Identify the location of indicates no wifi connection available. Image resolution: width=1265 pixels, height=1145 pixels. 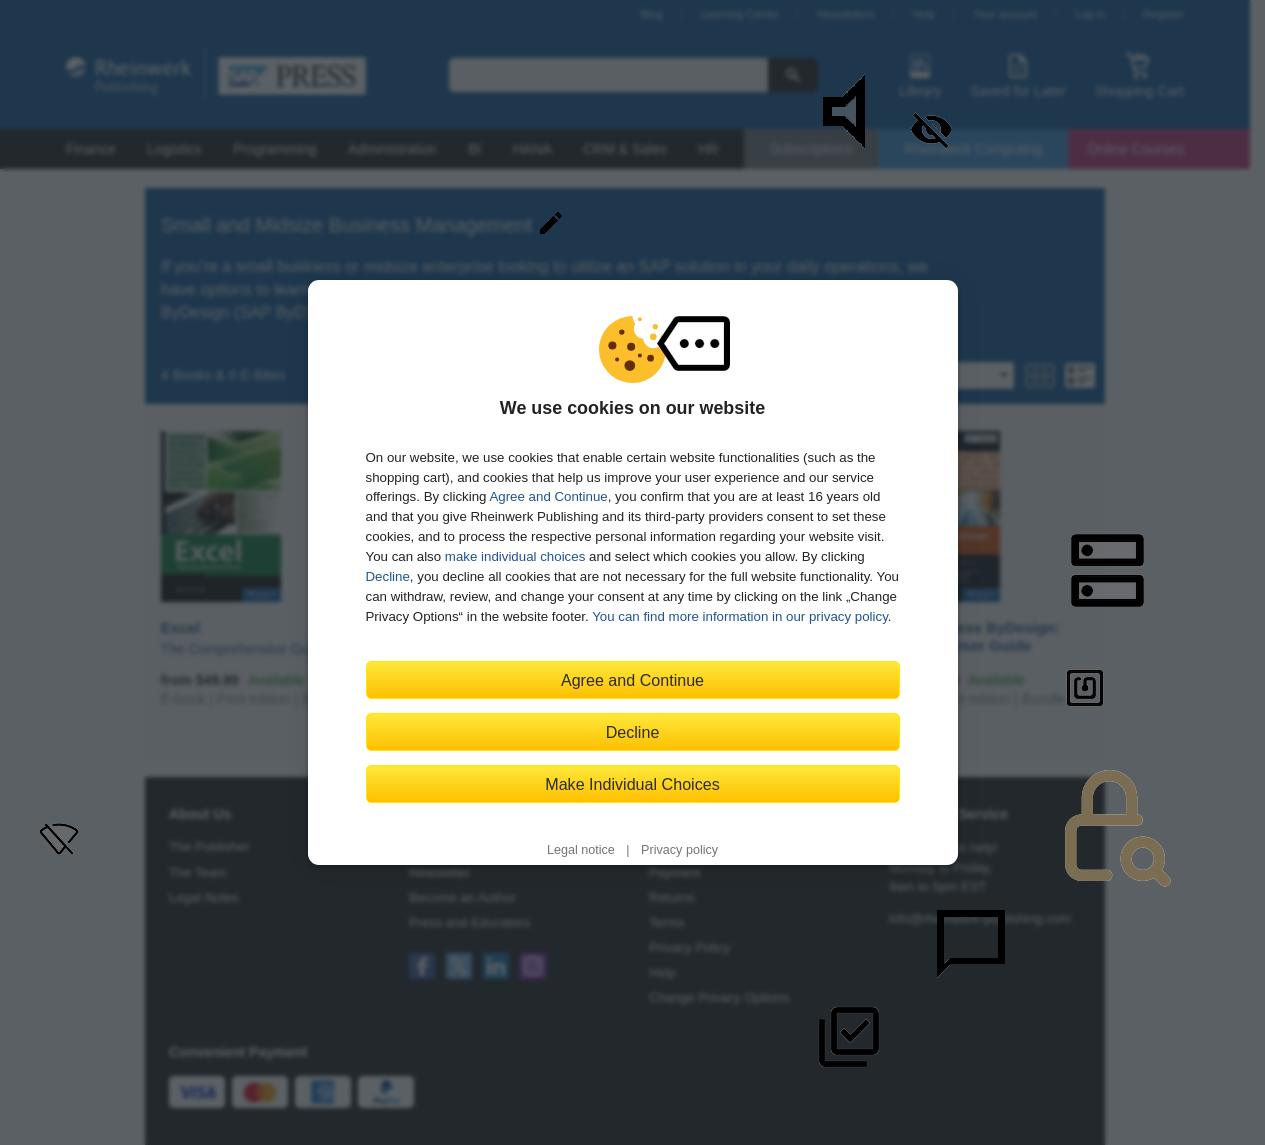
(59, 839).